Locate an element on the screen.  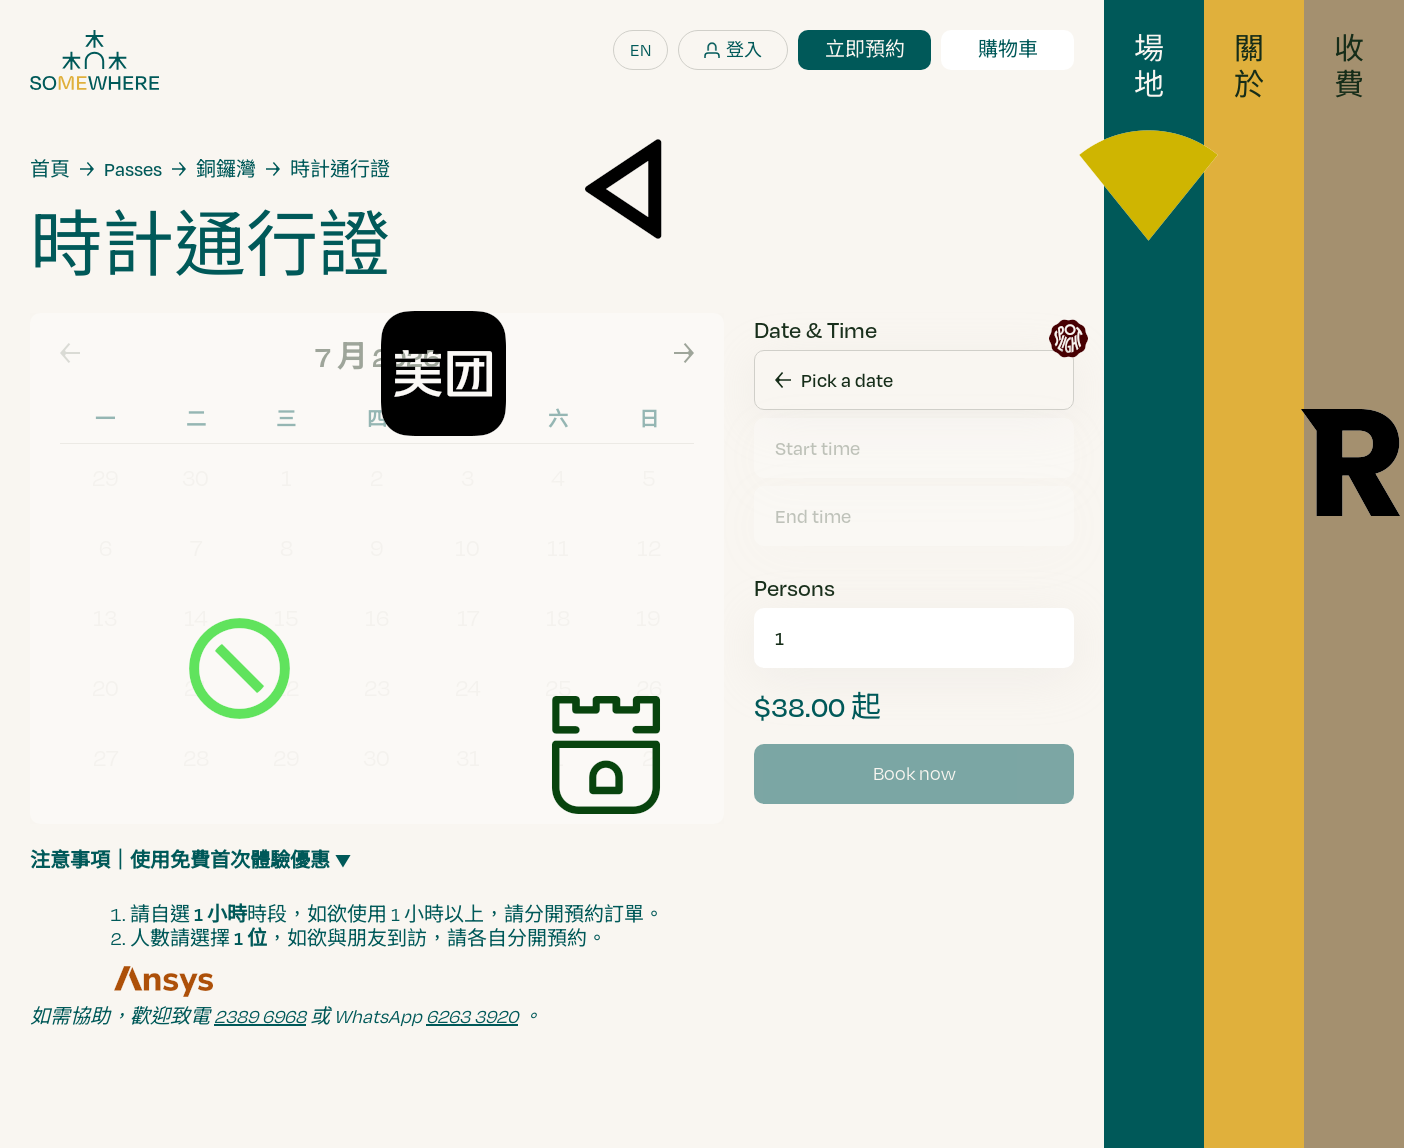
open the Meituan app is located at coordinates (443, 373).